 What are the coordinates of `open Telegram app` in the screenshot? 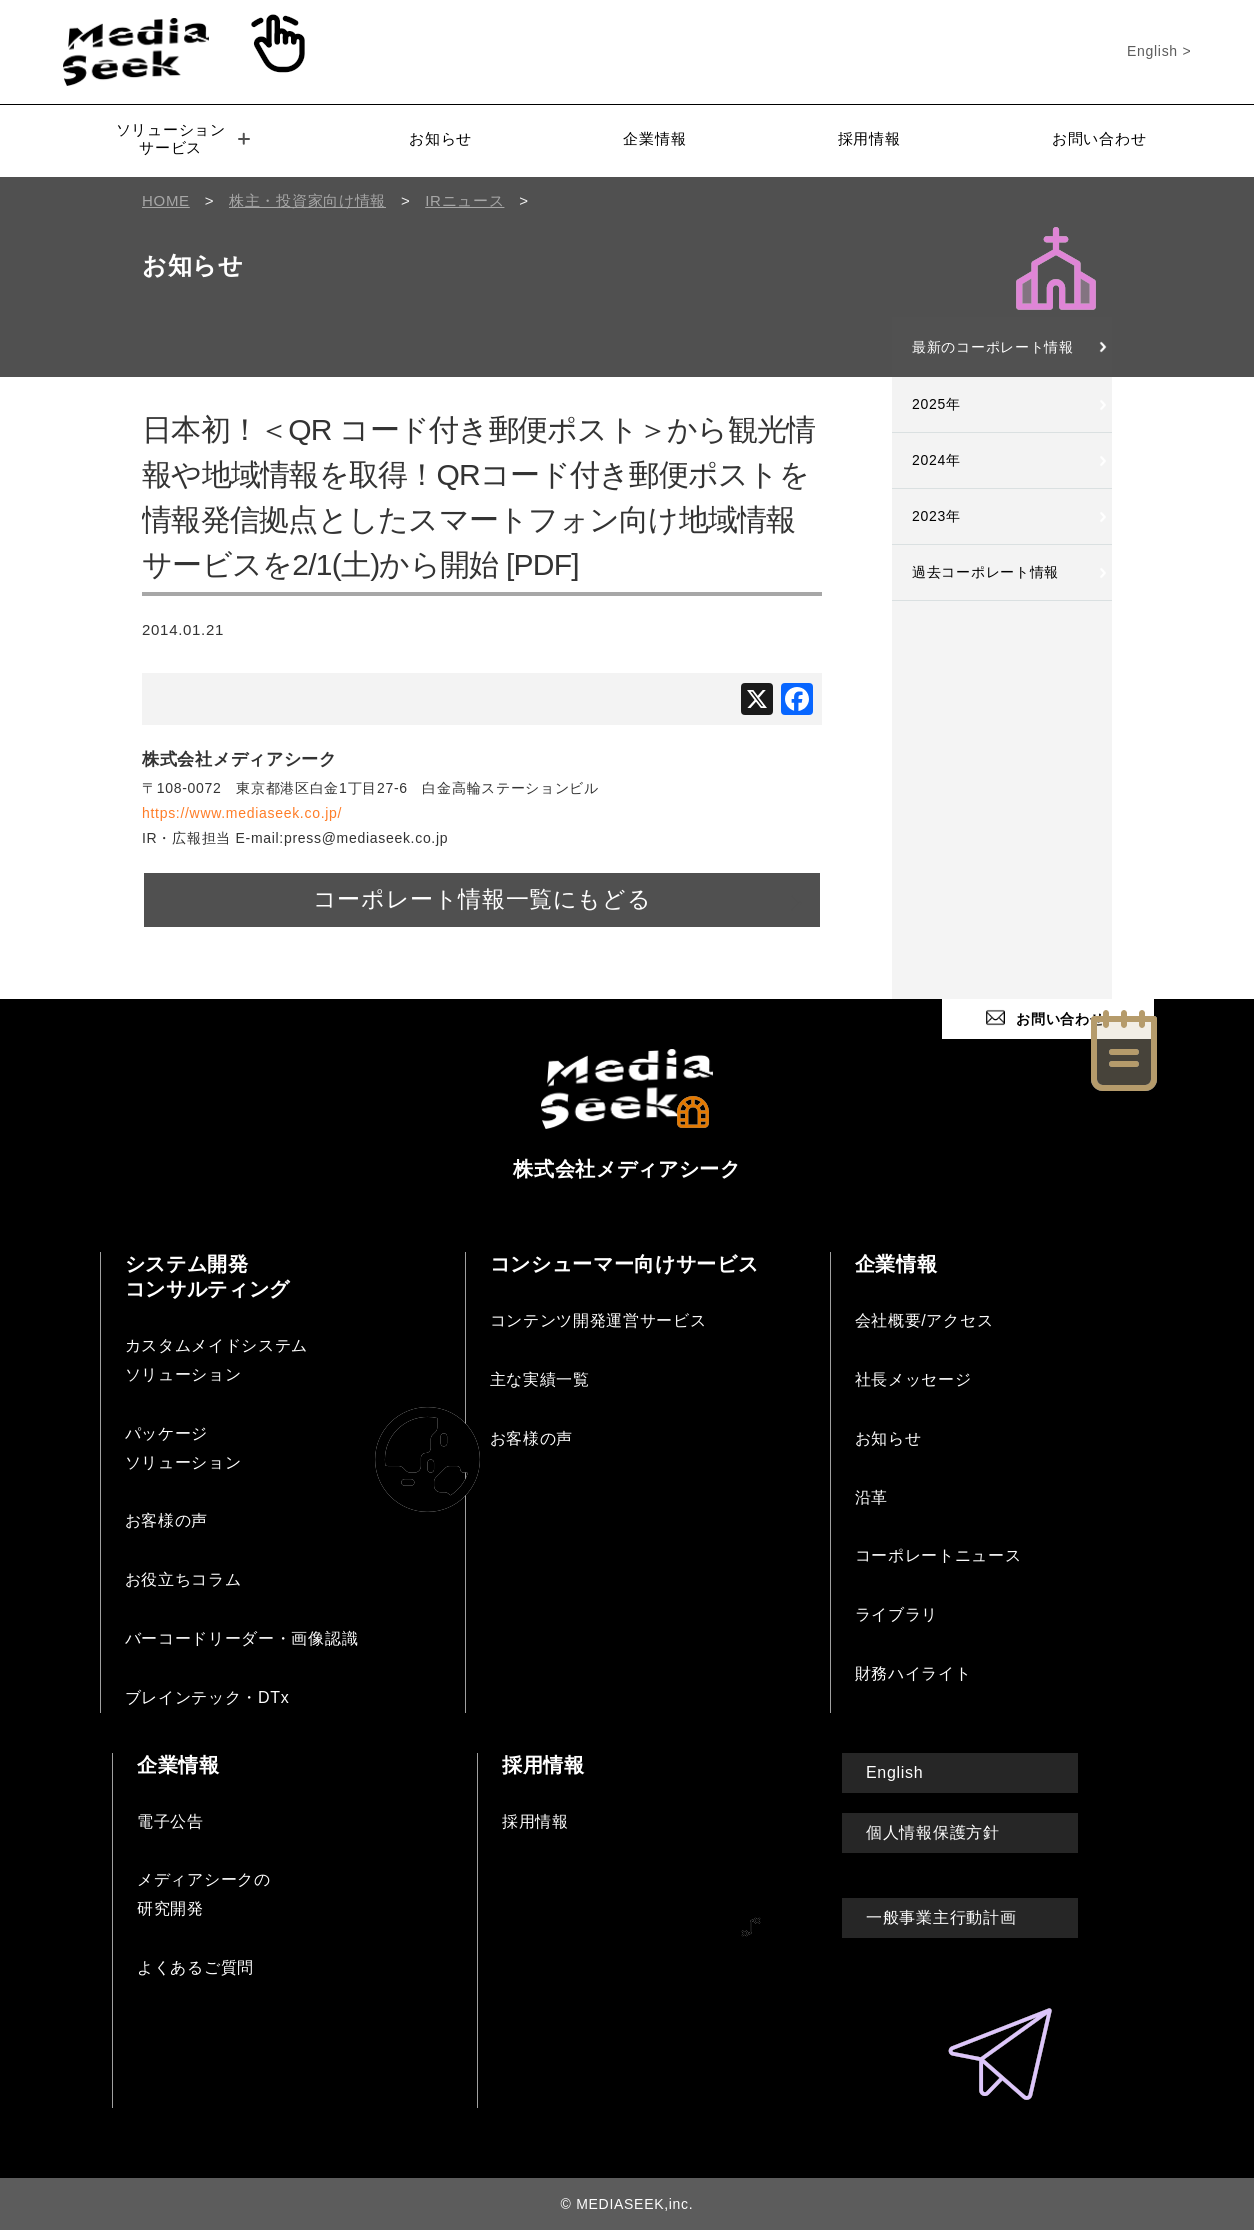 It's located at (1004, 2056).